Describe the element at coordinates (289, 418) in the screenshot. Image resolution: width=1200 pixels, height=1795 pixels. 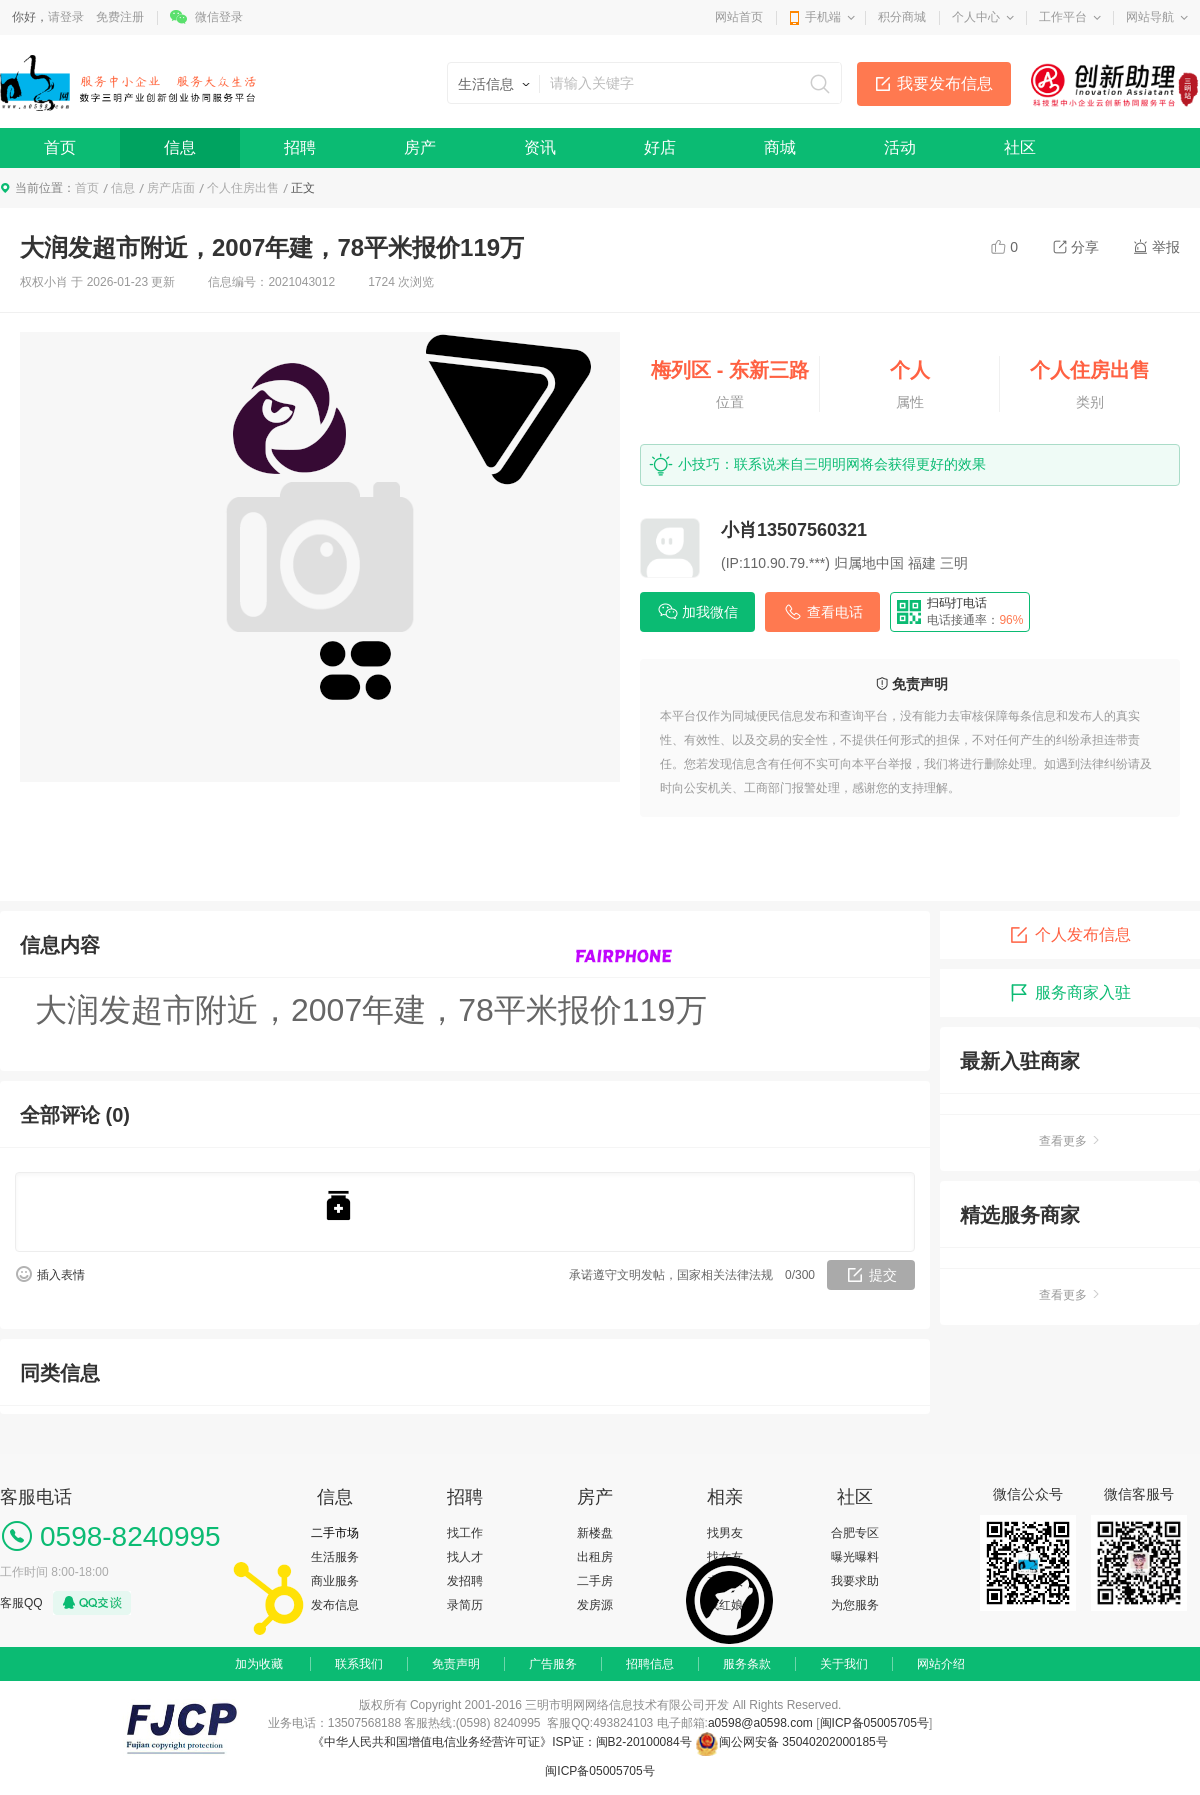
I see `FerretDB brand logo` at that location.